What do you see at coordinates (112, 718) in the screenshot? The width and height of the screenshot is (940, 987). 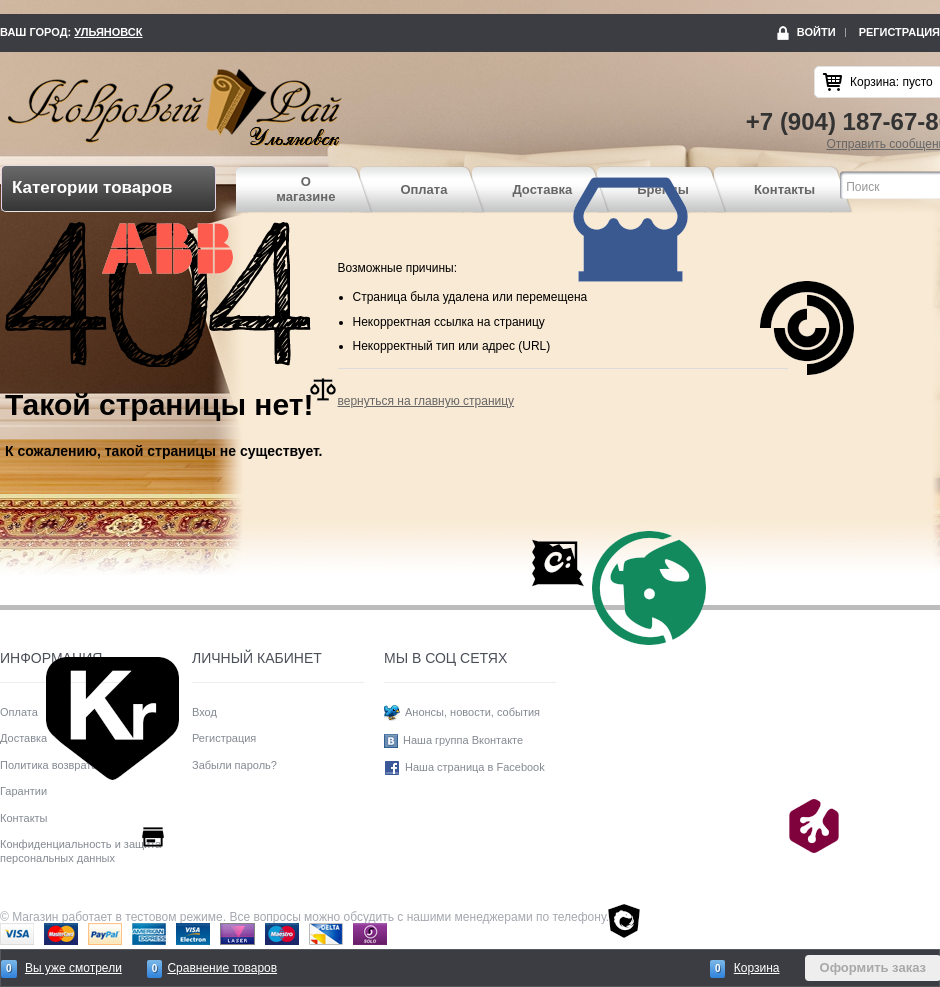 I see `kred app or service logo` at bounding box center [112, 718].